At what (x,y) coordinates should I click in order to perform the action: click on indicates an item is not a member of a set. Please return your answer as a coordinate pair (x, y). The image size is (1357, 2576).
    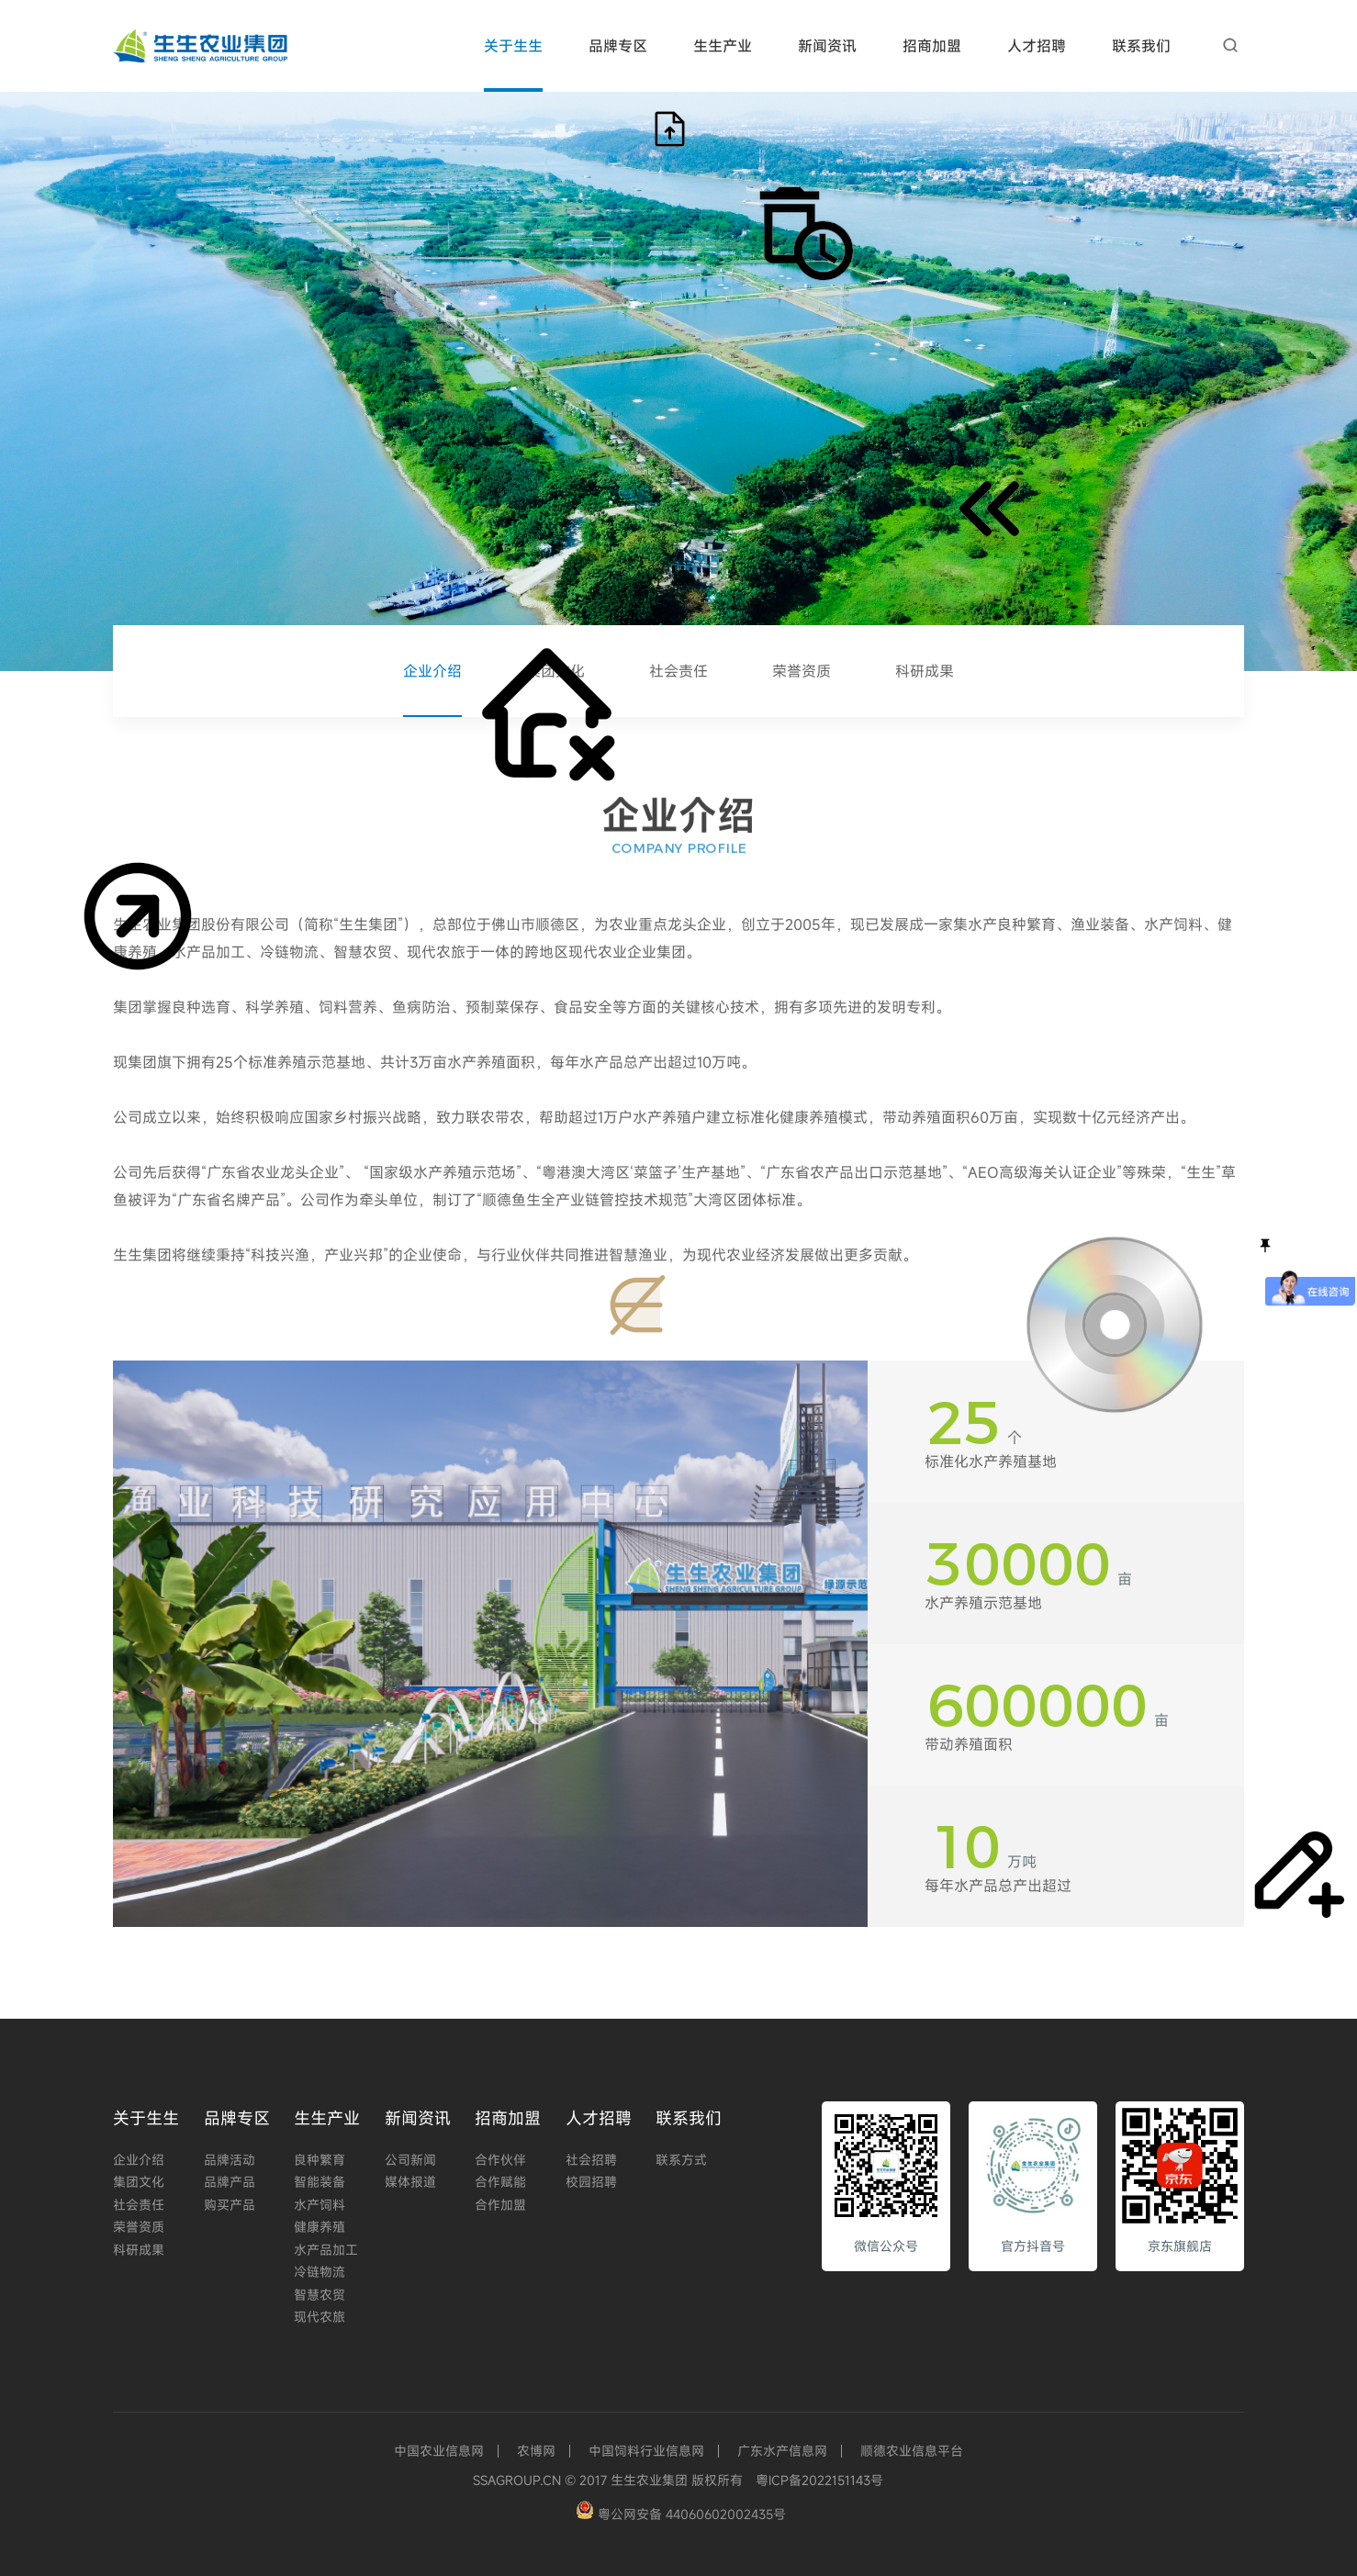
    Looking at the image, I should click on (637, 1305).